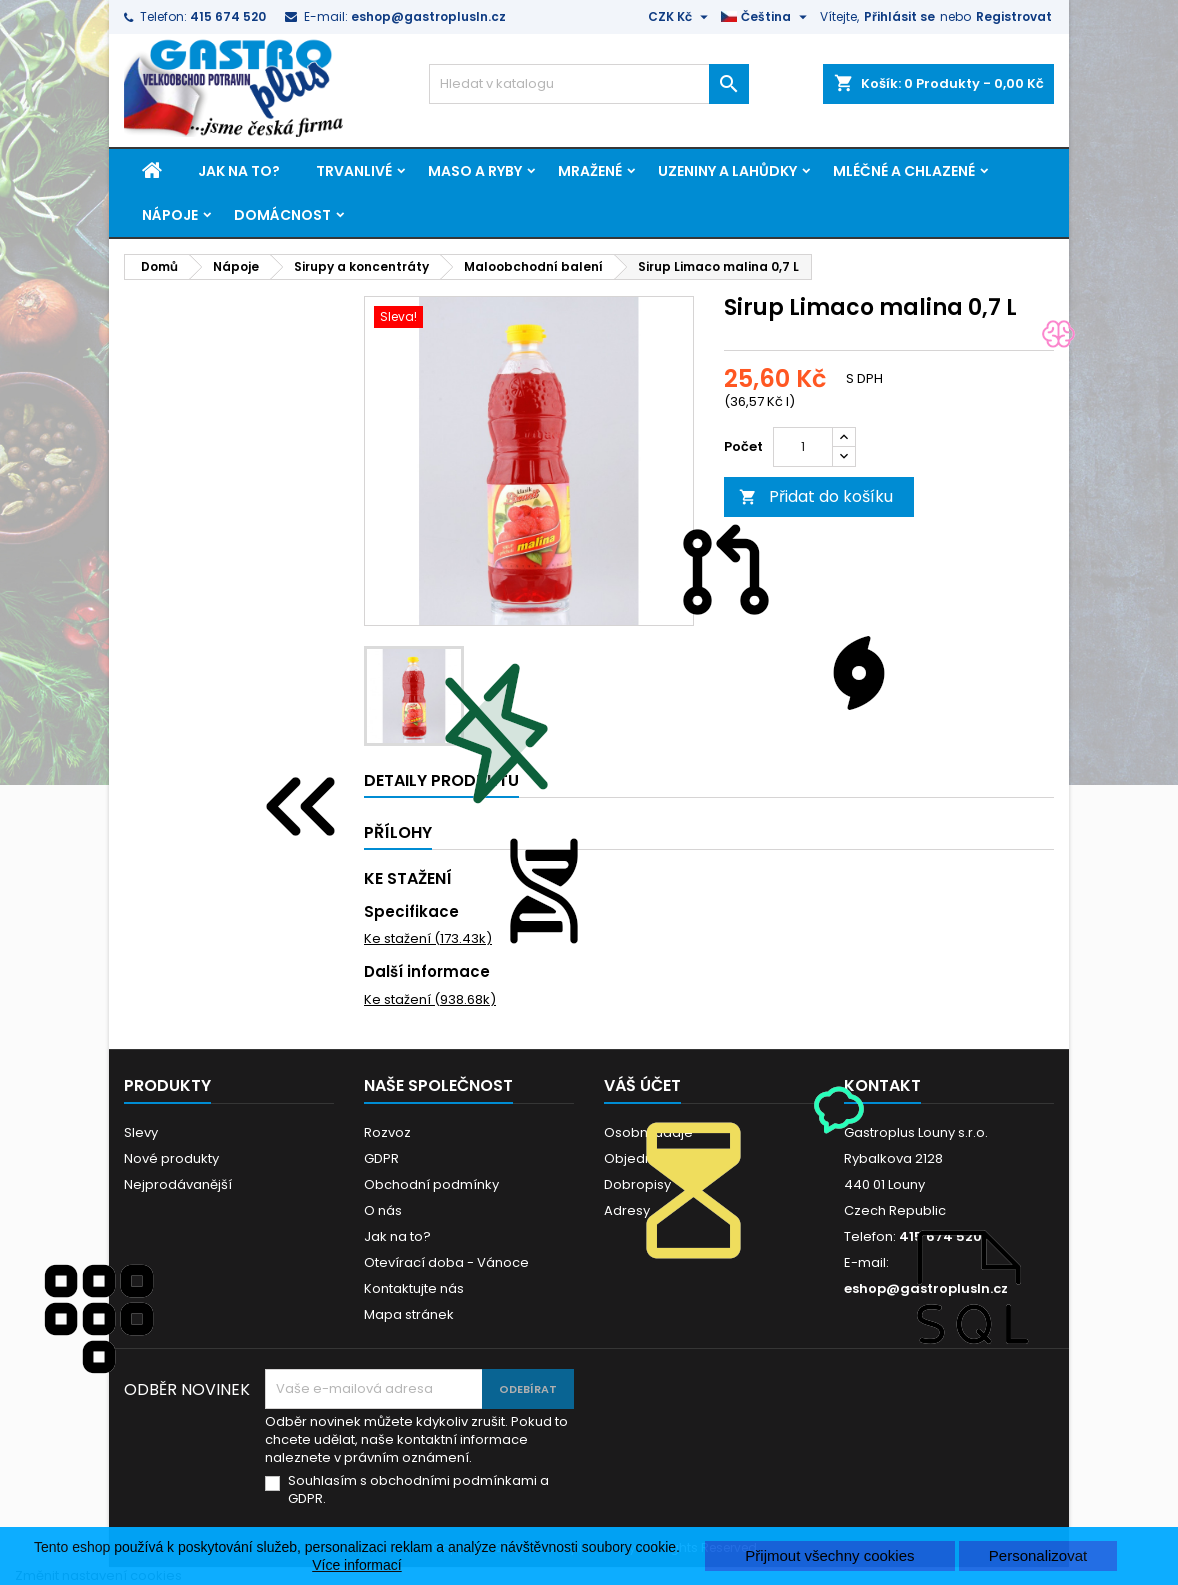 Image resolution: width=1178 pixels, height=1585 pixels. Describe the element at coordinates (726, 572) in the screenshot. I see `create a new pull request` at that location.